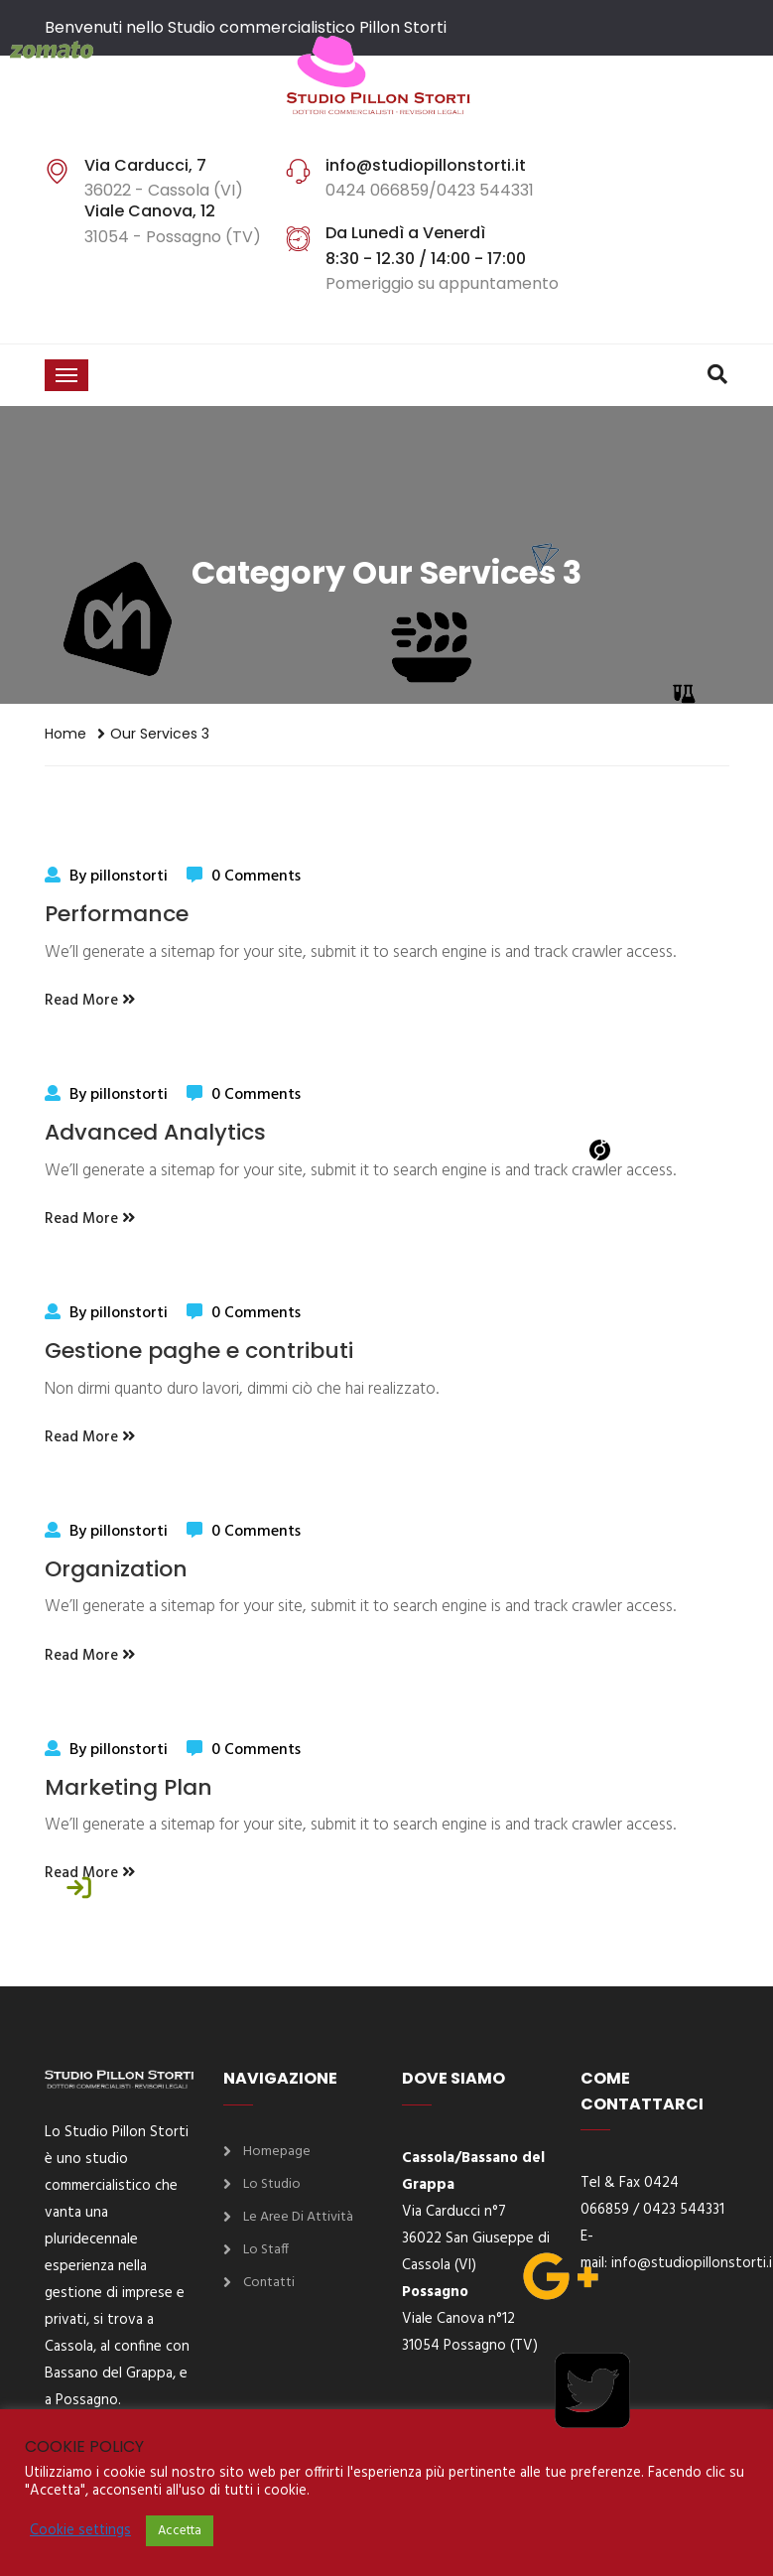 The image size is (773, 2576). What do you see at coordinates (592, 2390) in the screenshot?
I see `share to Twitter` at bounding box center [592, 2390].